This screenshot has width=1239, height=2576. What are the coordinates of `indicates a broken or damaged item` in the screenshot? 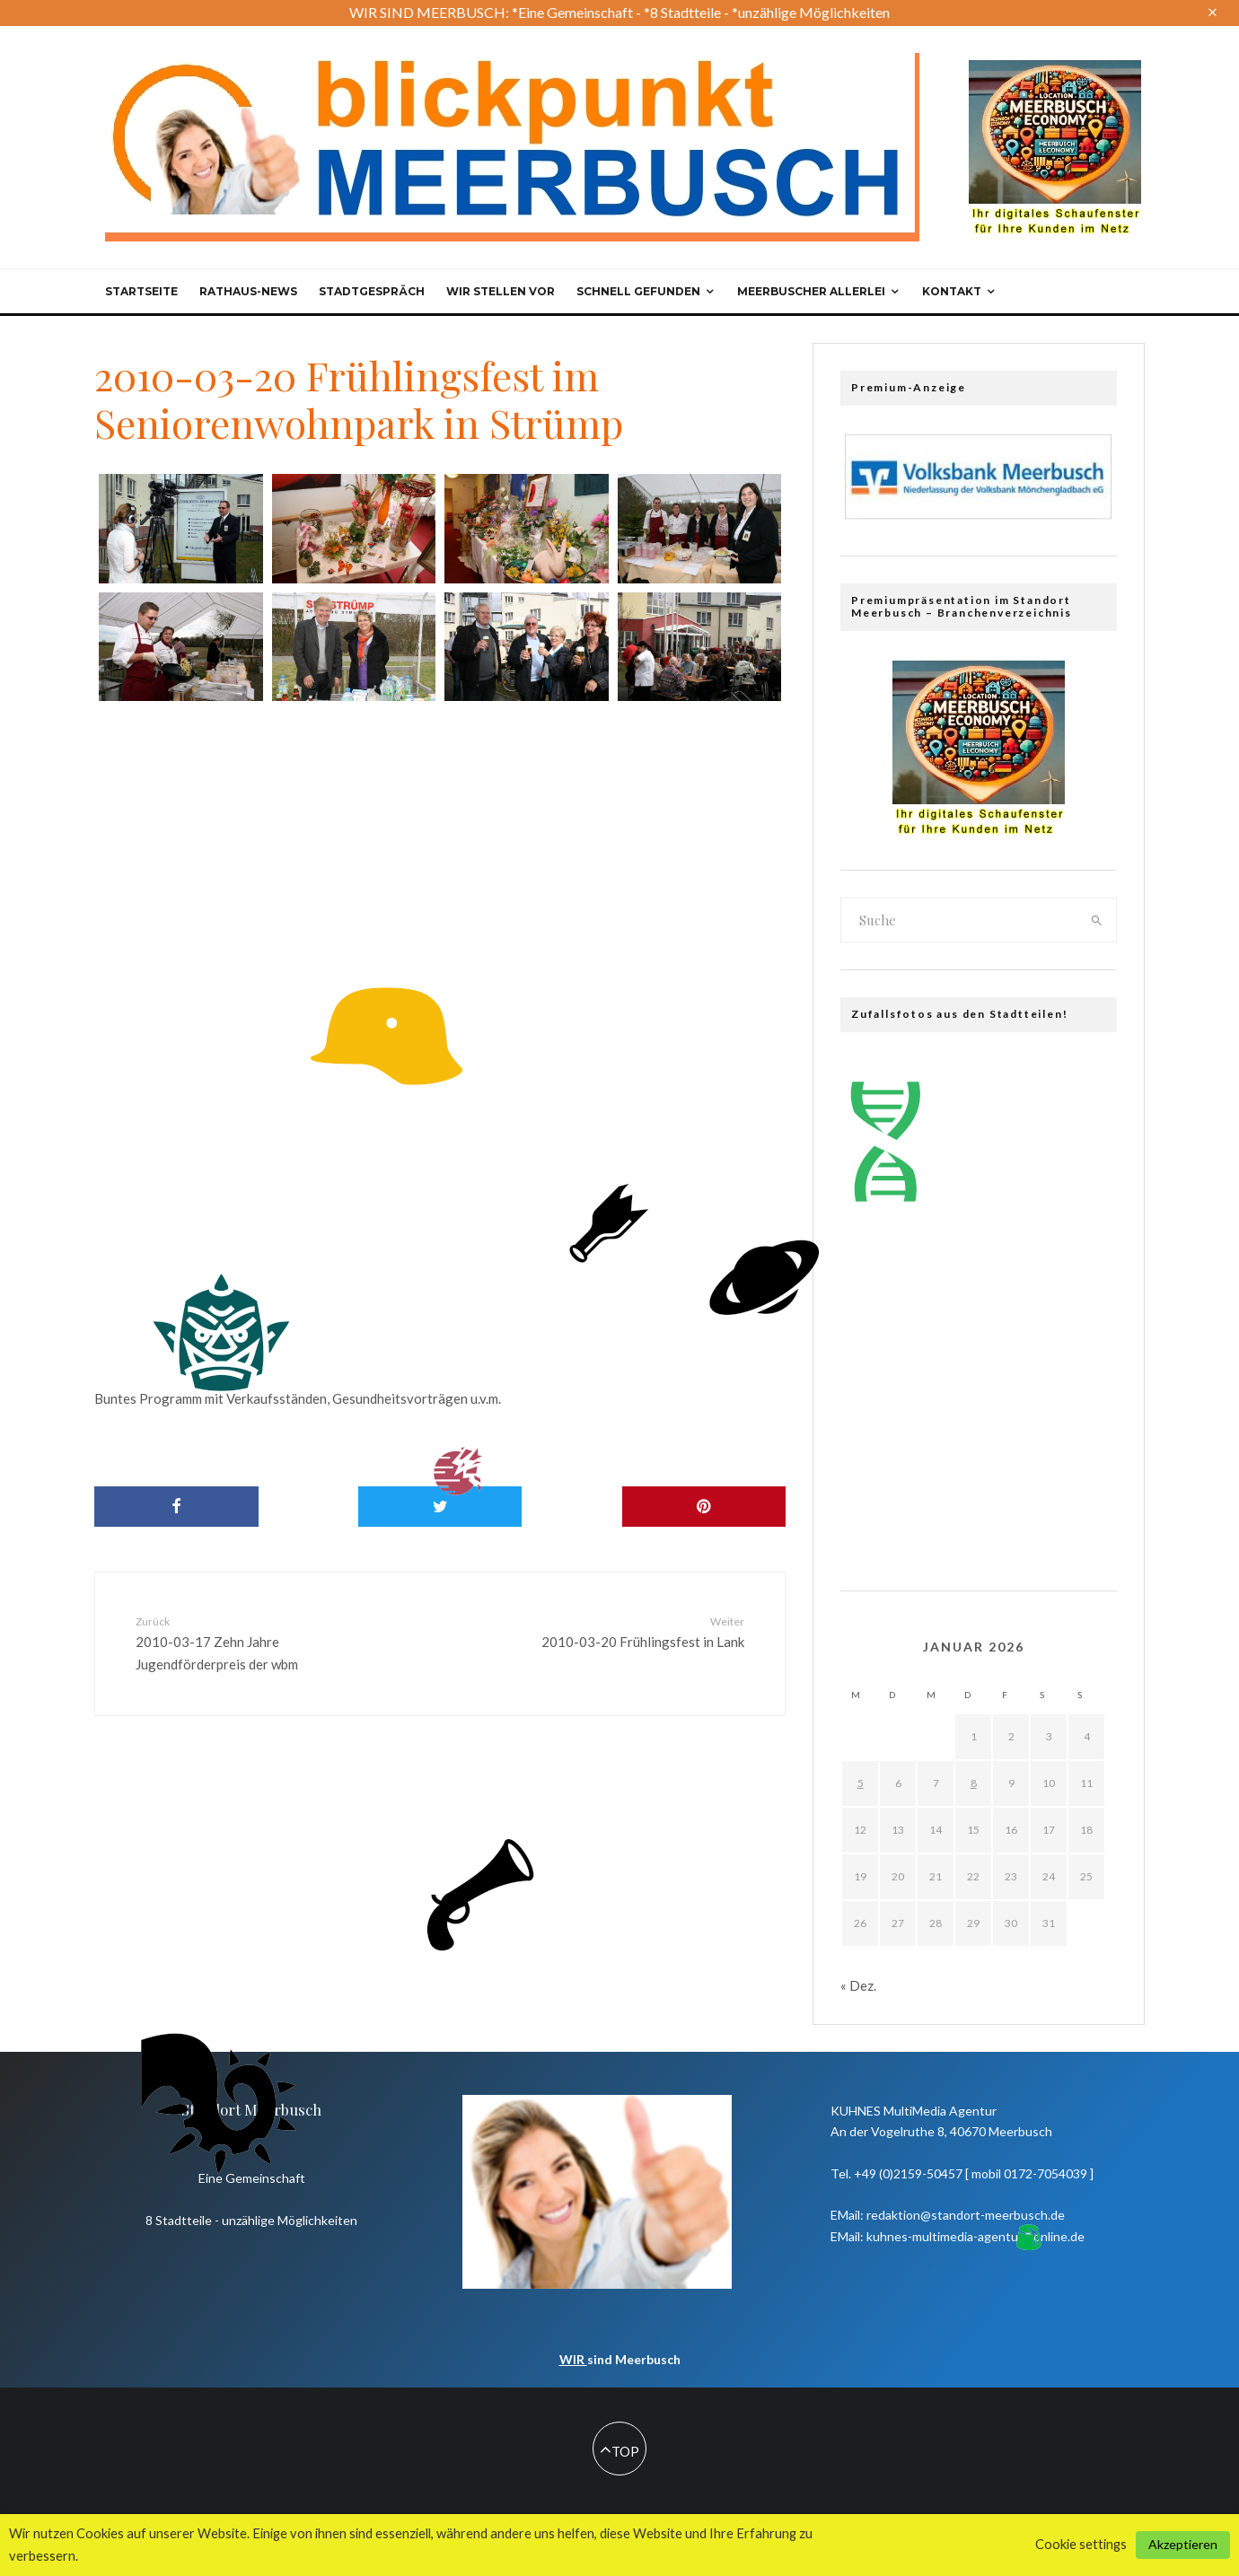 It's located at (608, 1223).